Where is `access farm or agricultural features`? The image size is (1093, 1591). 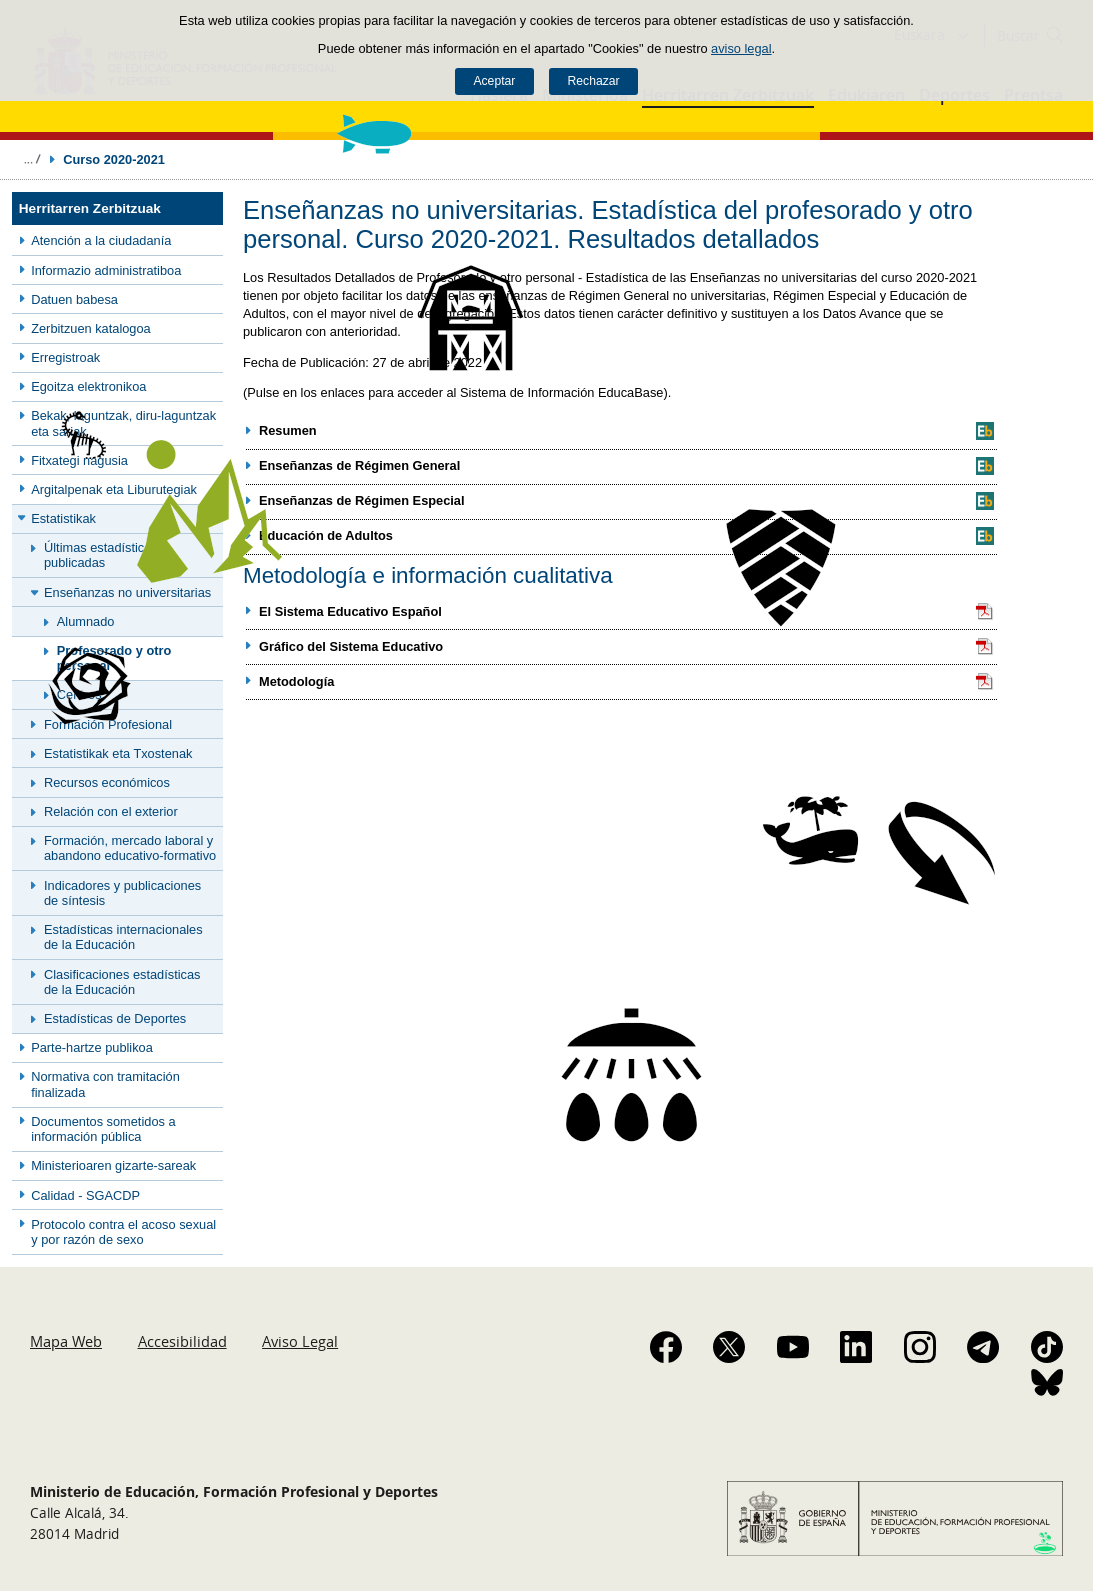 access farm or agricultural features is located at coordinates (471, 318).